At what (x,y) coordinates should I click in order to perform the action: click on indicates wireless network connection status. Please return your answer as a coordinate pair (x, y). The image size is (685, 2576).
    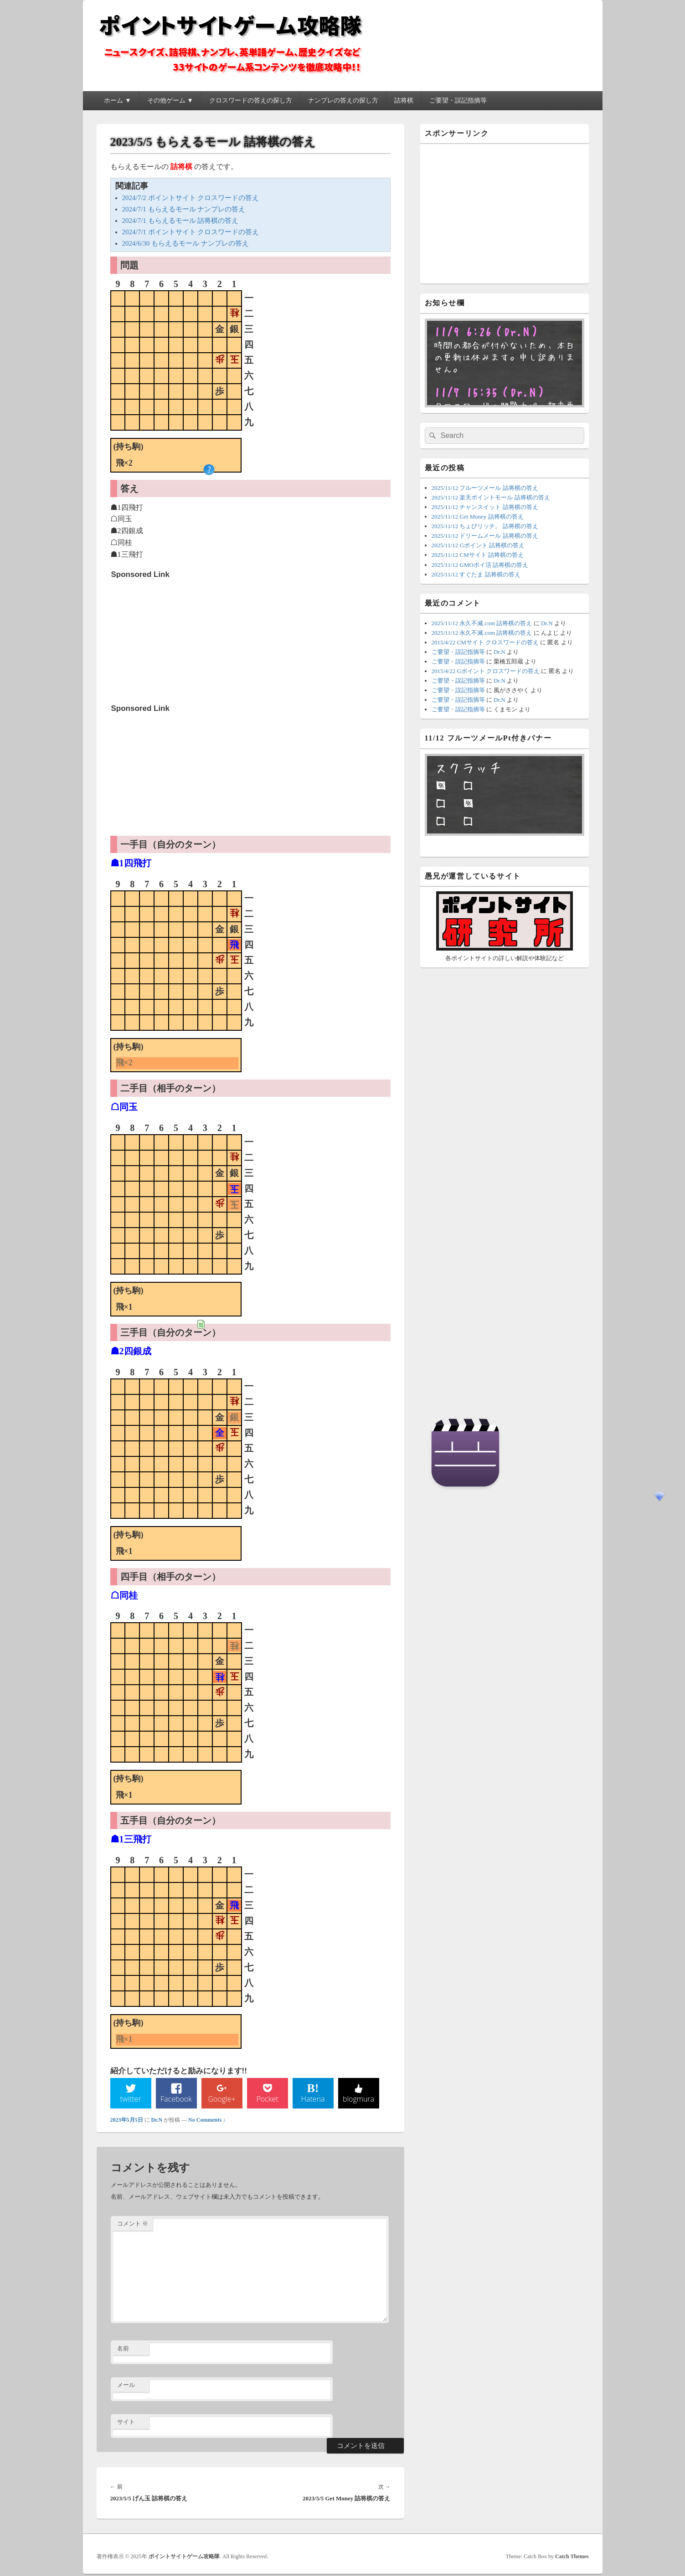
    Looking at the image, I should click on (659, 1496).